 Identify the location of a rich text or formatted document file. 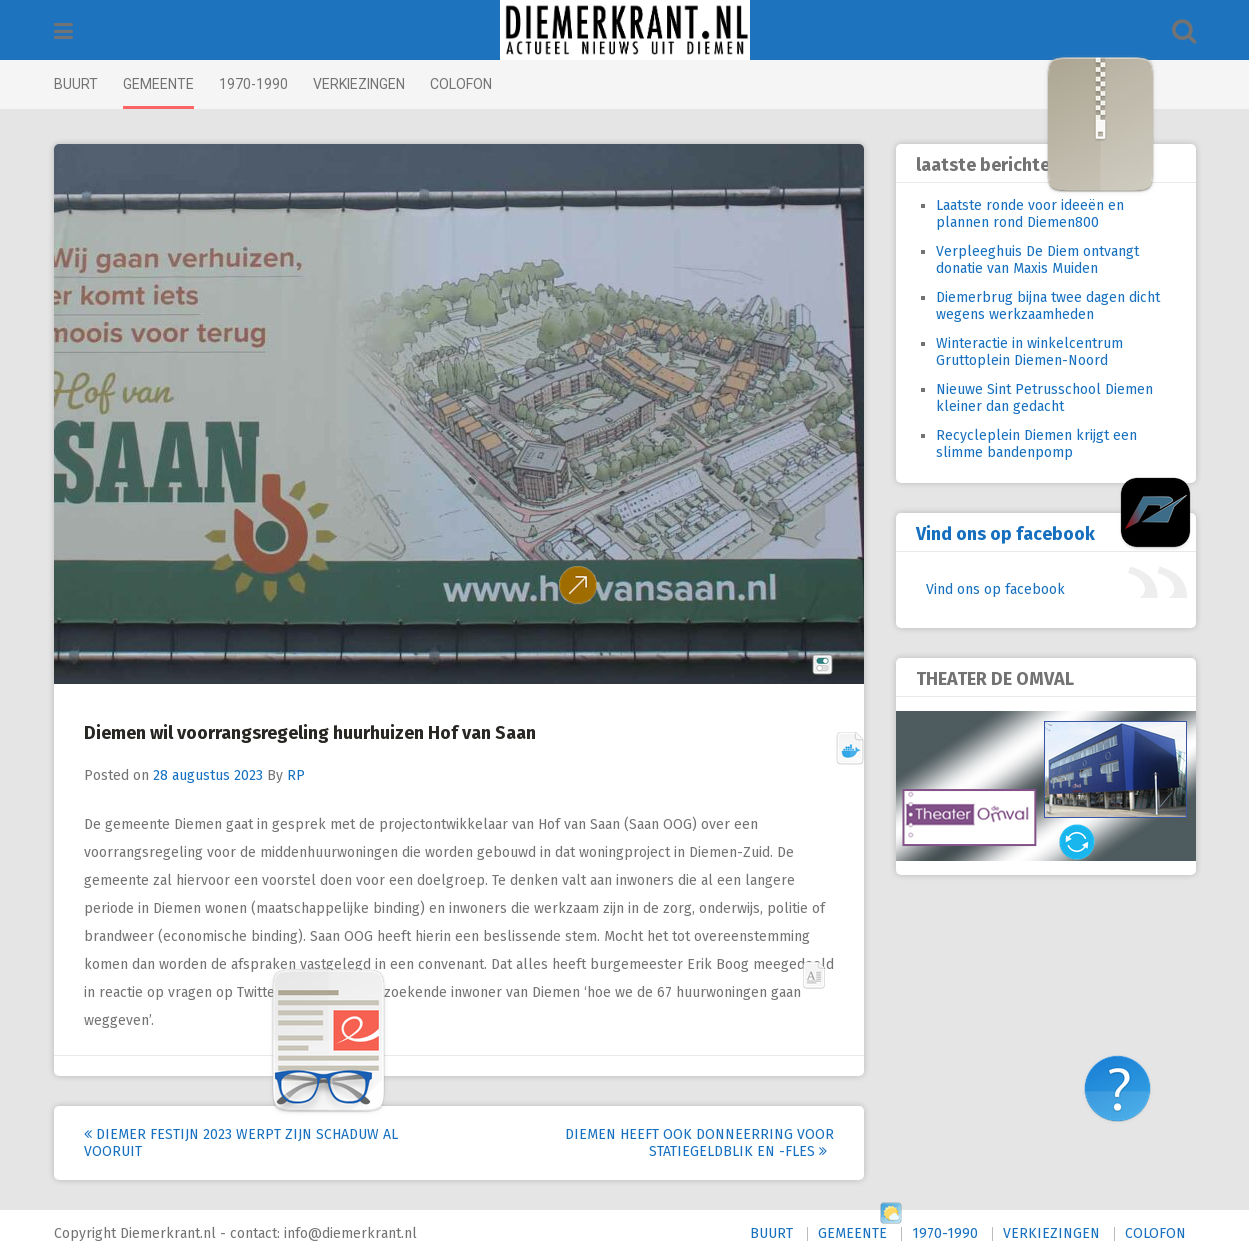
(814, 975).